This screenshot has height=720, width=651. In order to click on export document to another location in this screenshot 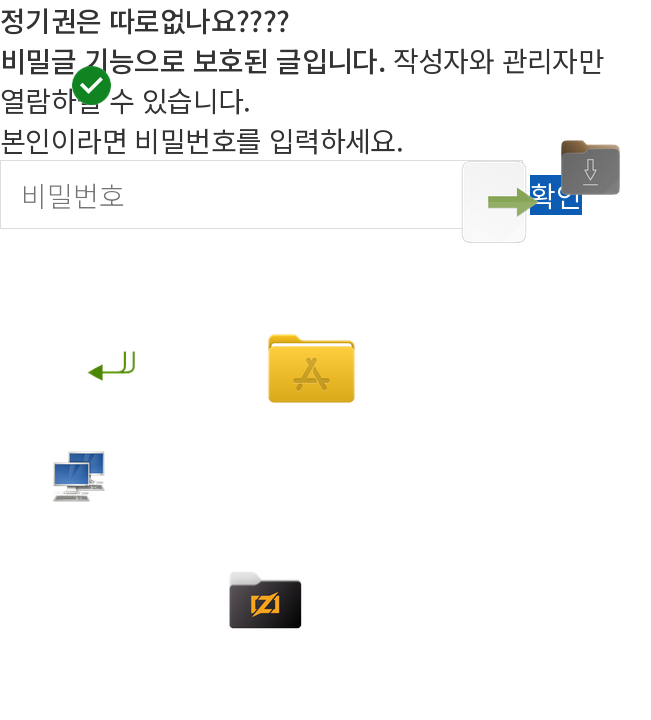, I will do `click(494, 202)`.